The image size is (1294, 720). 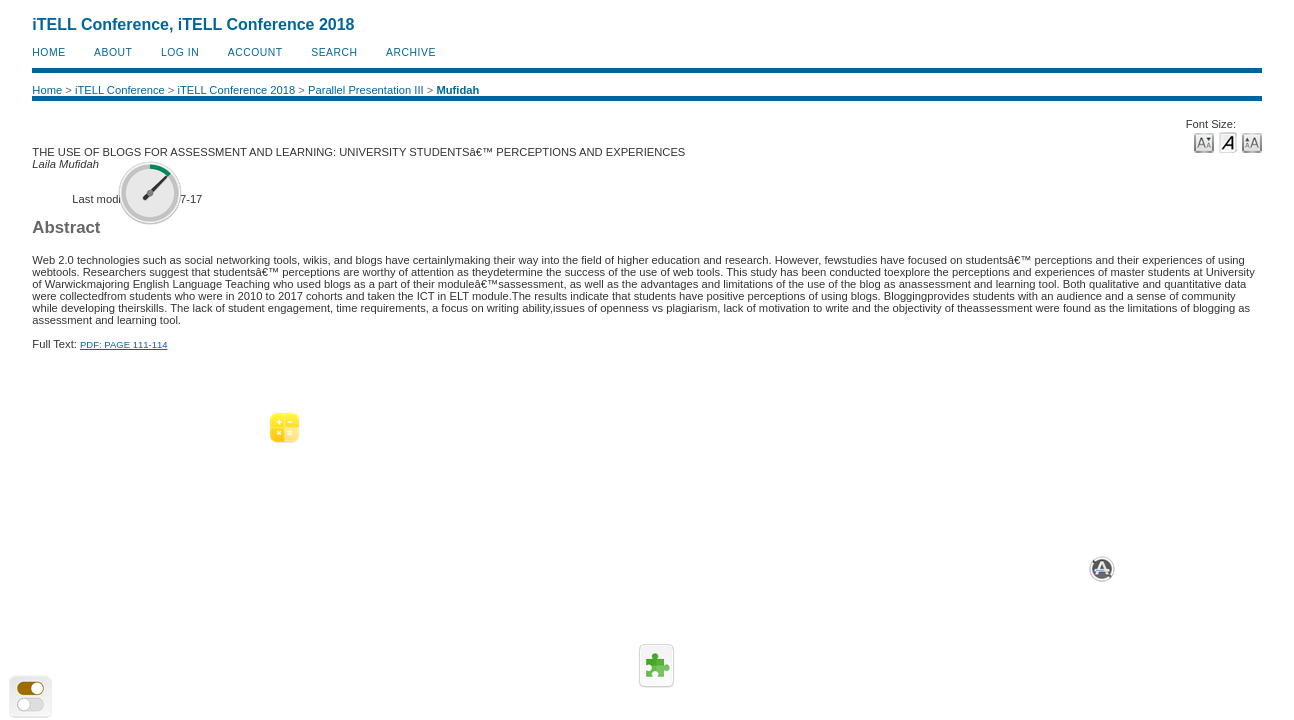 I want to click on open pcb calculator app, so click(x=284, y=427).